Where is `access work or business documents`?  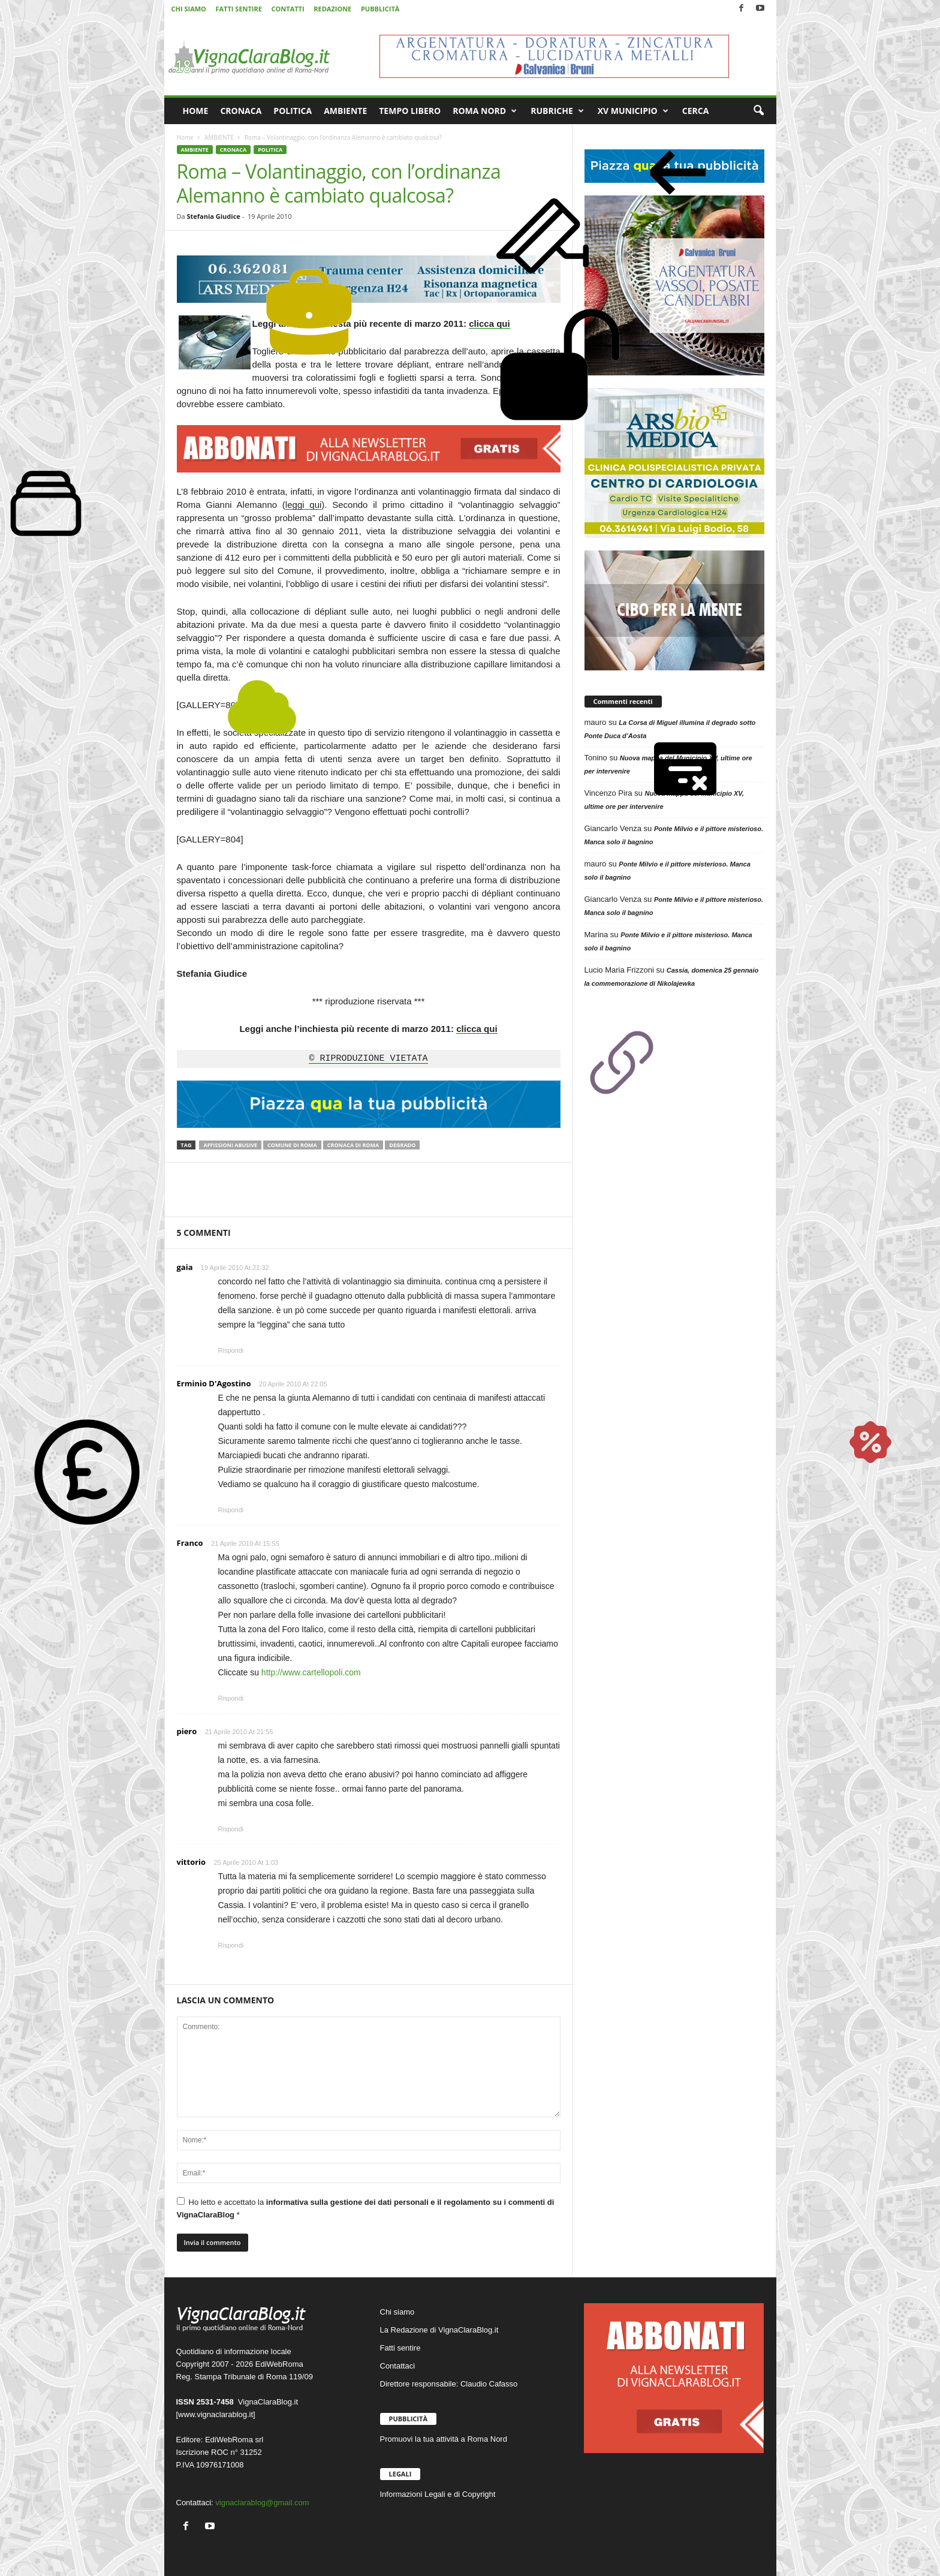
access work or business documents is located at coordinates (309, 312).